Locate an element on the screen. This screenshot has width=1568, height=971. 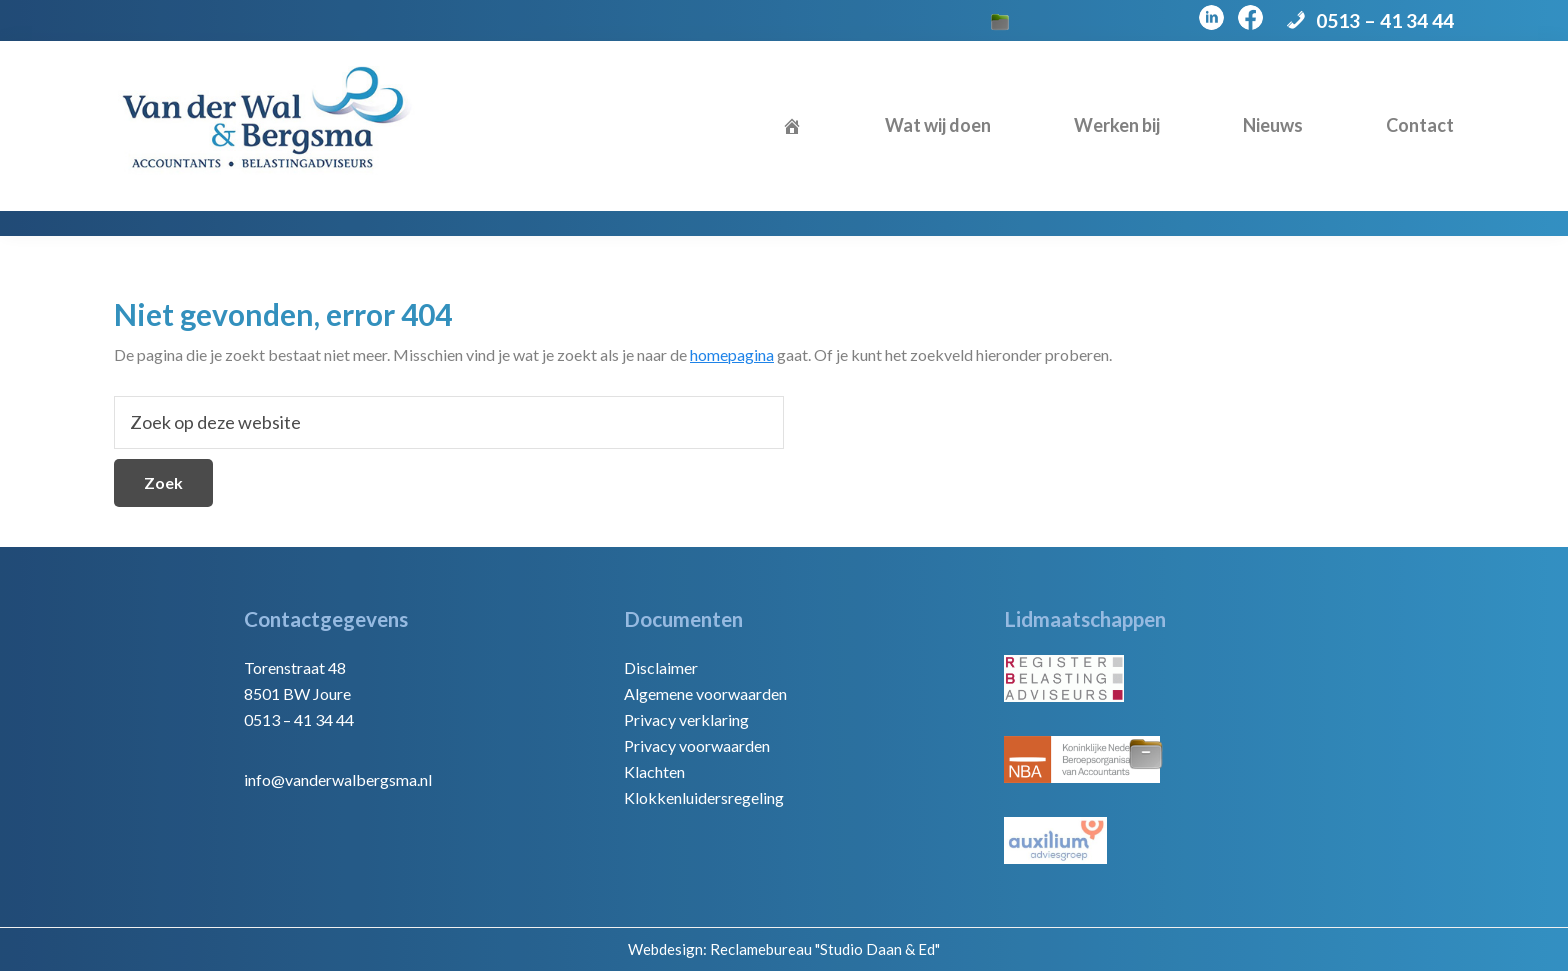
open the file manager application is located at coordinates (1146, 754).